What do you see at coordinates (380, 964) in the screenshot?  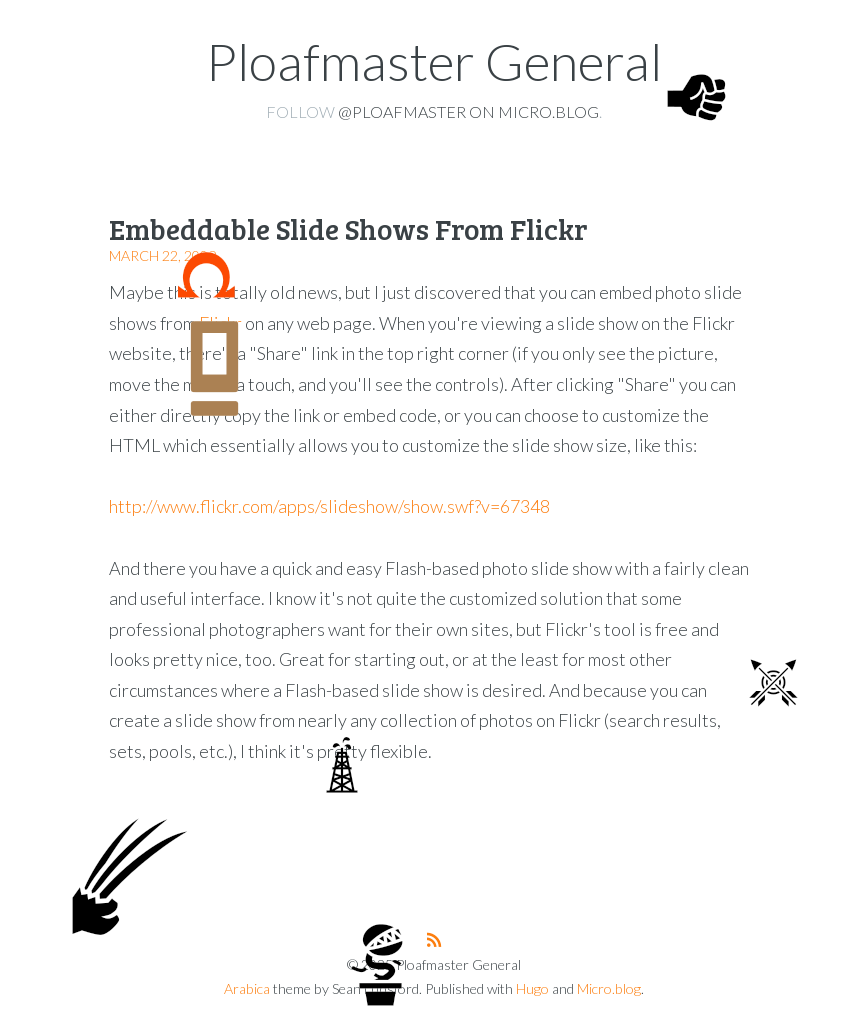 I see `represents a carnivorous plant item or creature in a game` at bounding box center [380, 964].